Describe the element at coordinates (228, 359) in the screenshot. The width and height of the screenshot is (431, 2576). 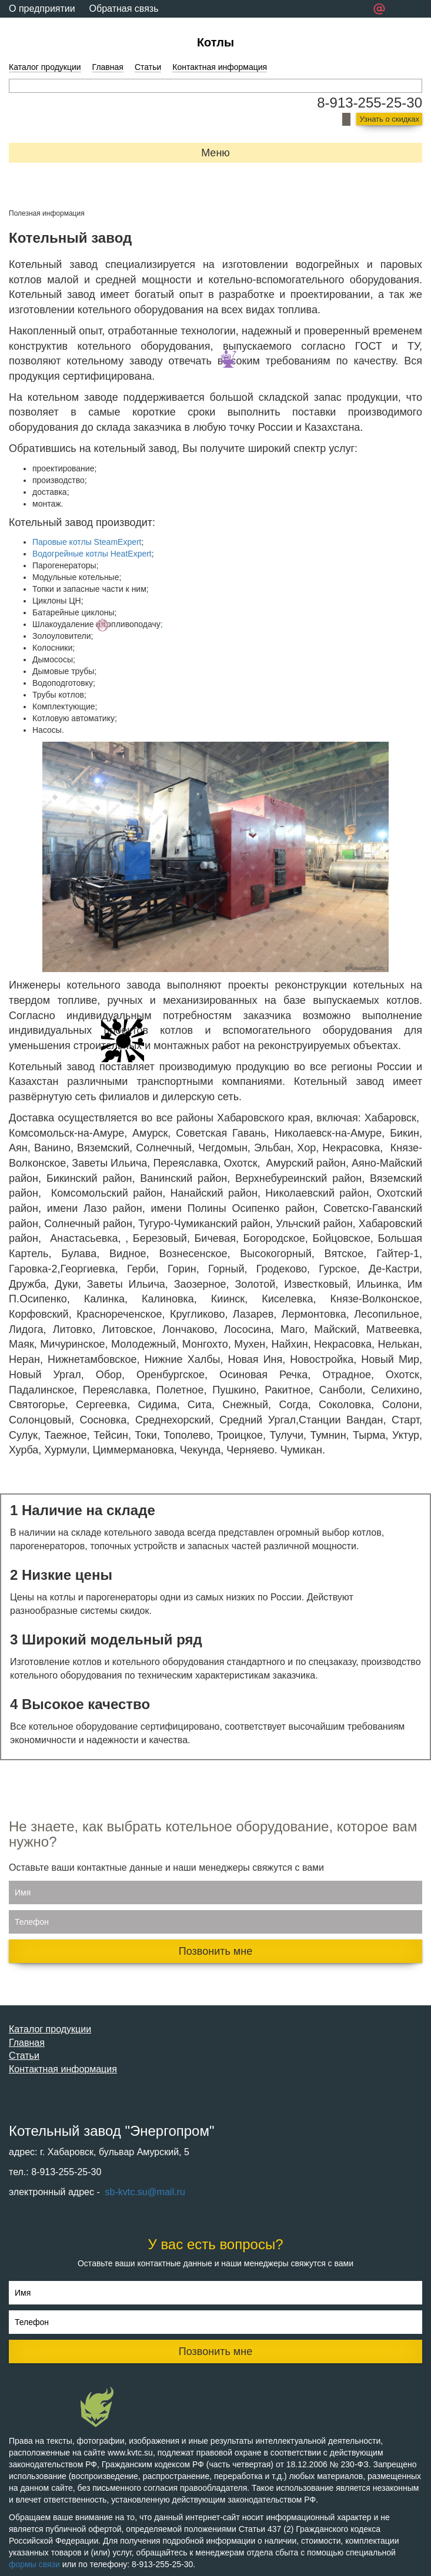
I see `access the blacksmith shop or crafting station` at that location.